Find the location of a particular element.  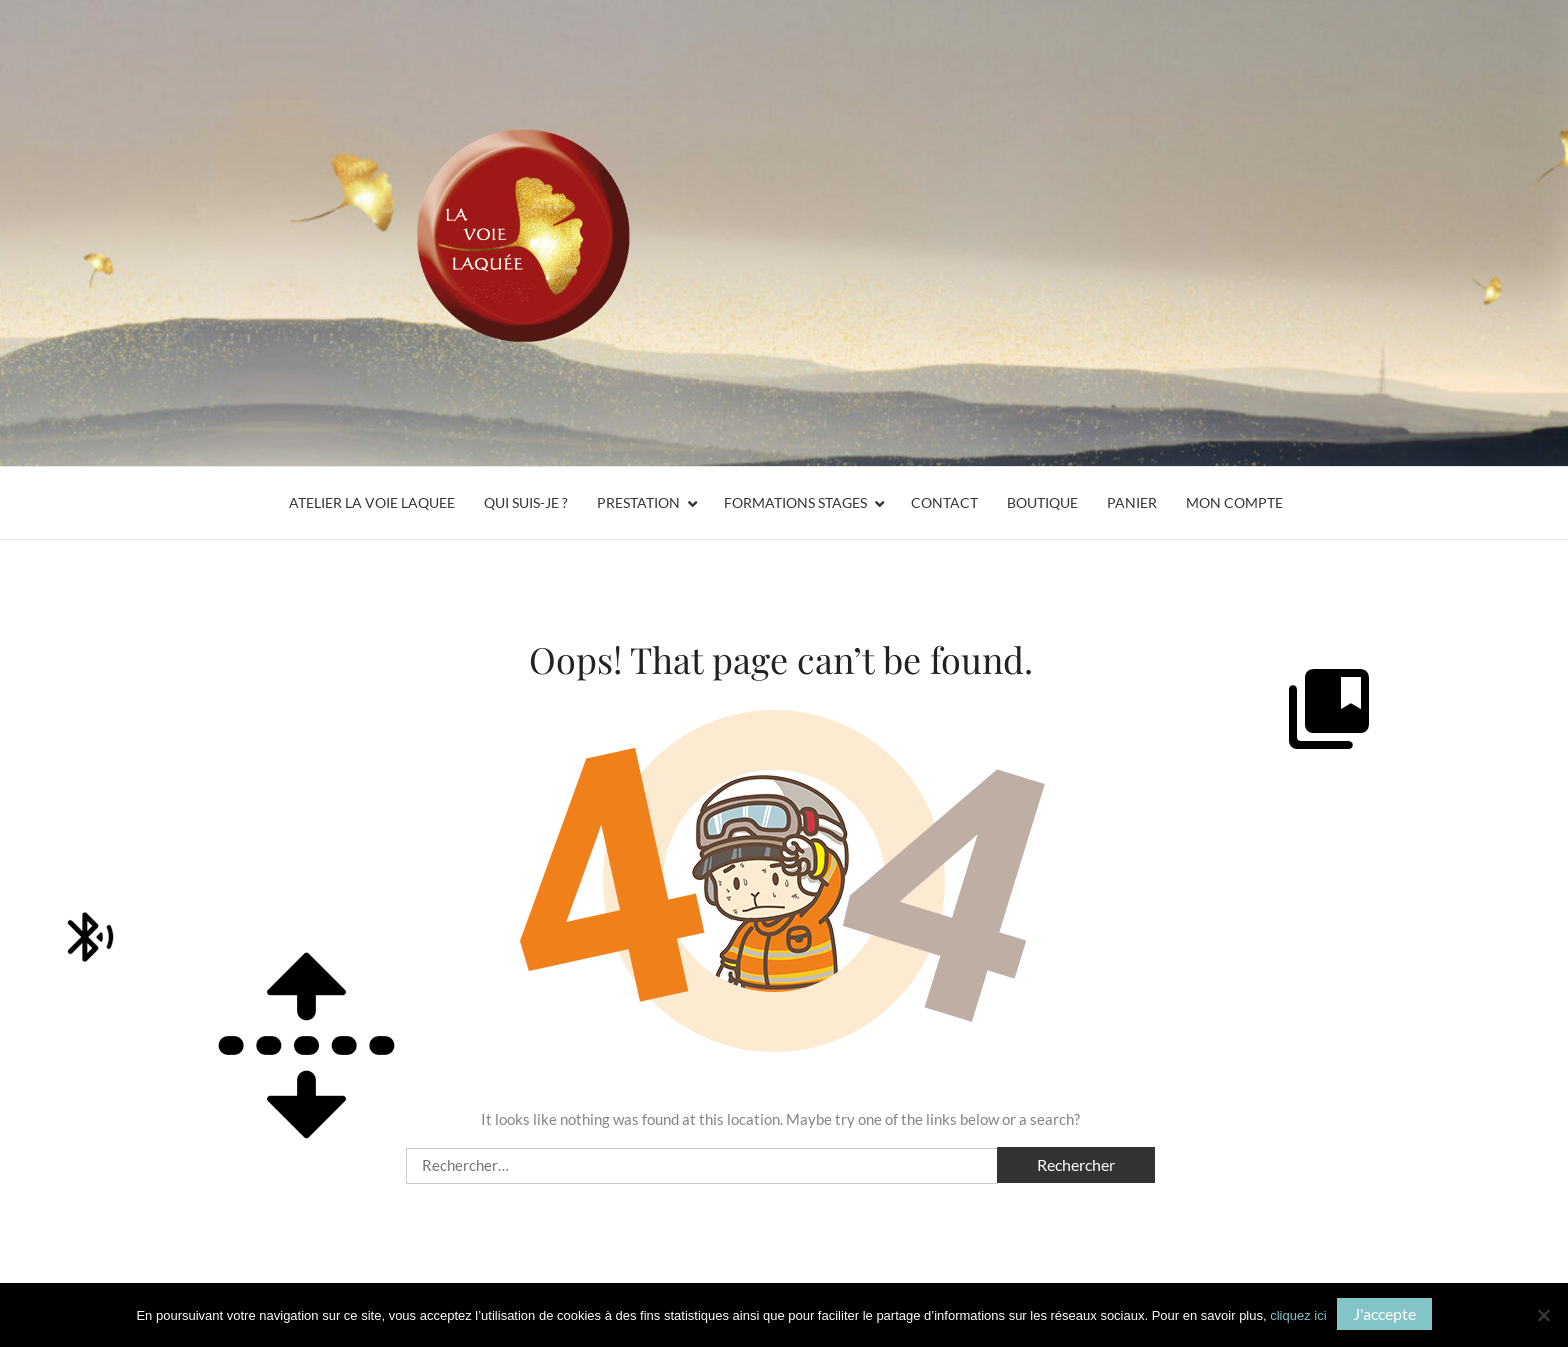

searching for nearby bluetooth devices is located at coordinates (90, 937).